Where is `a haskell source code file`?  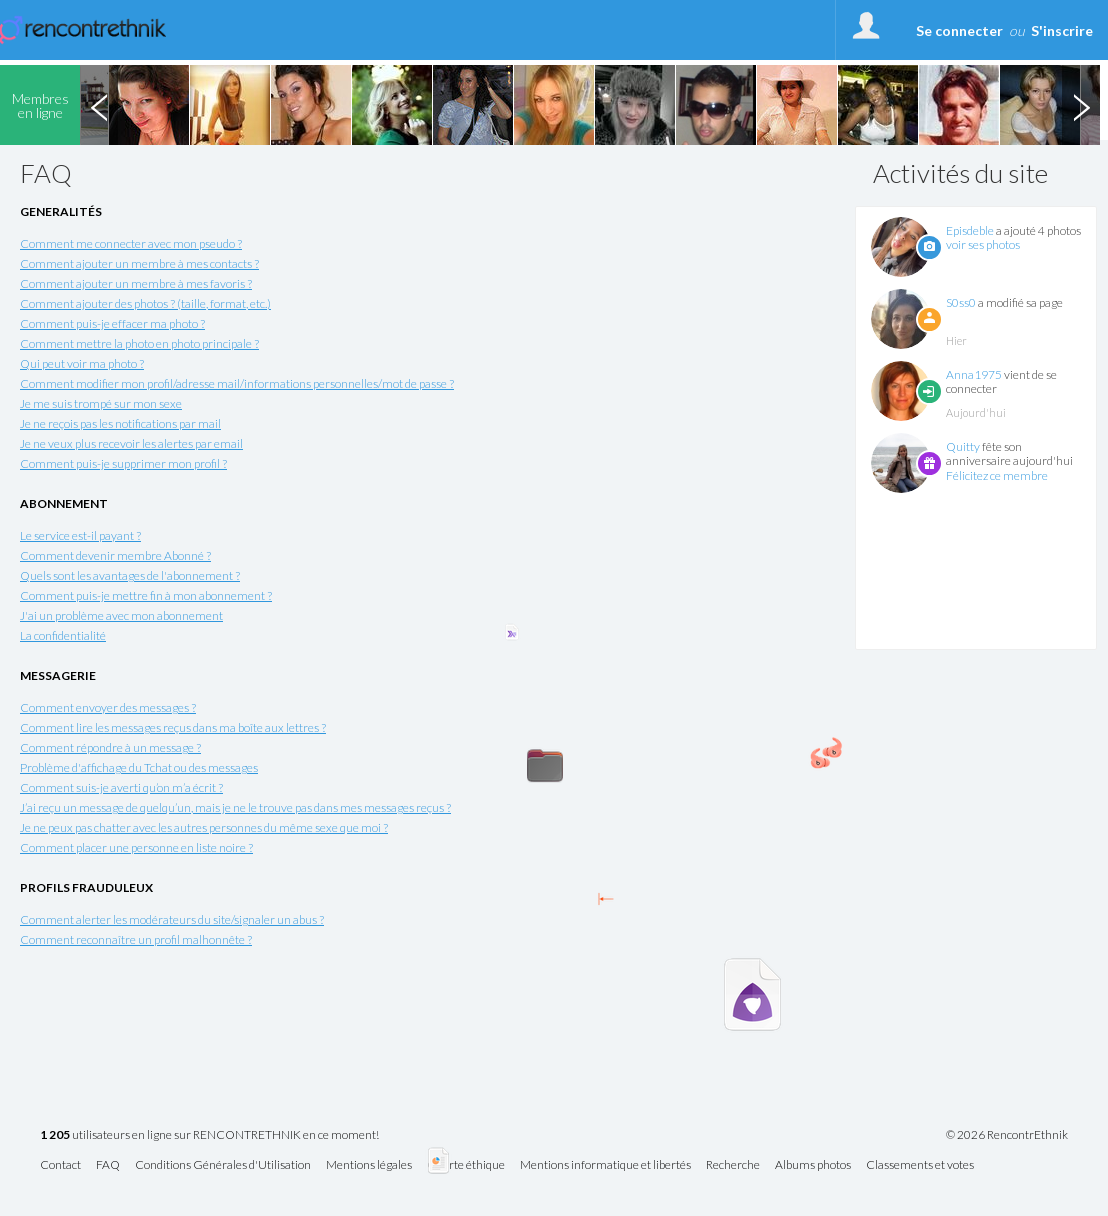 a haskell source code file is located at coordinates (512, 632).